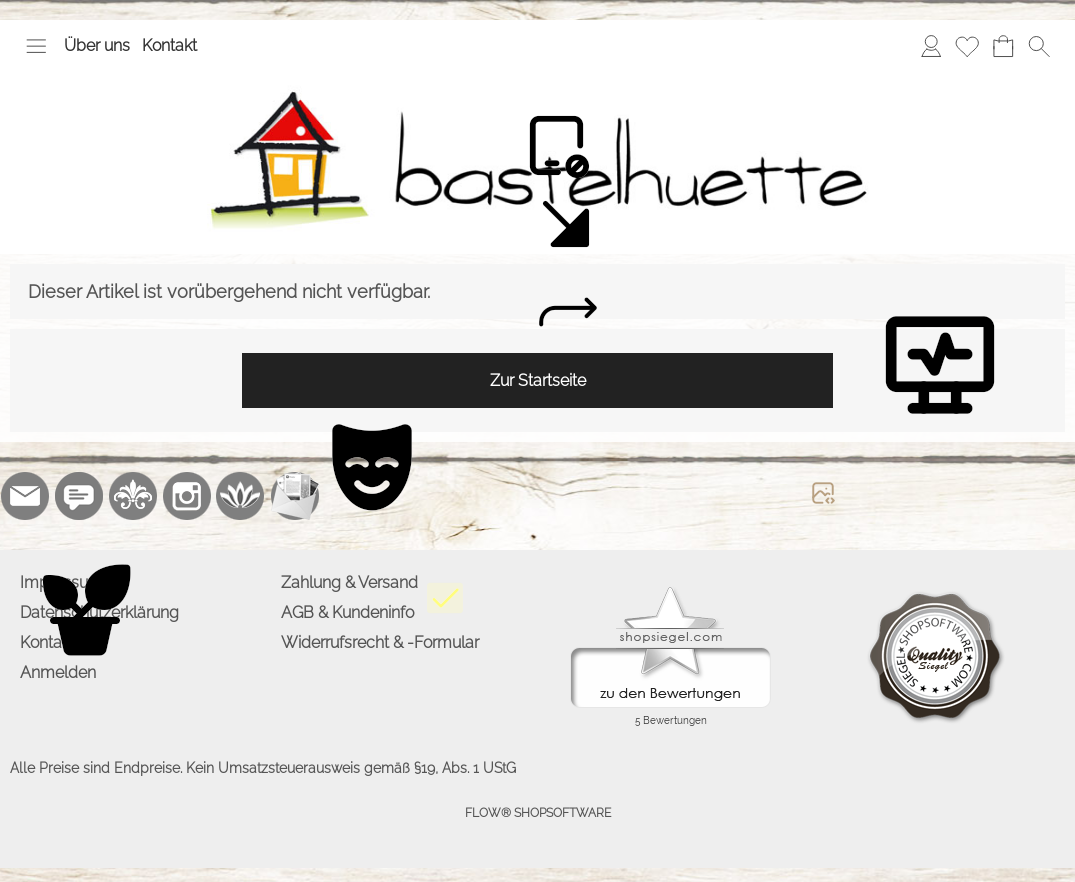 The image size is (1075, 882). Describe the element at coordinates (445, 598) in the screenshot. I see `confirm or submit an action` at that location.